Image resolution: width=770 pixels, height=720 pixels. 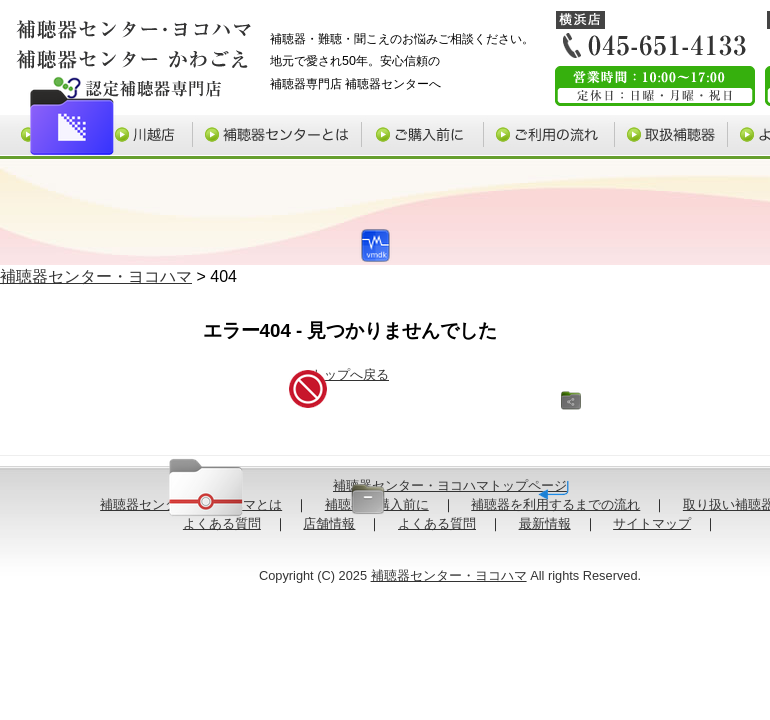 I want to click on a virtualbox virtual machine disk file, so click(x=375, y=245).